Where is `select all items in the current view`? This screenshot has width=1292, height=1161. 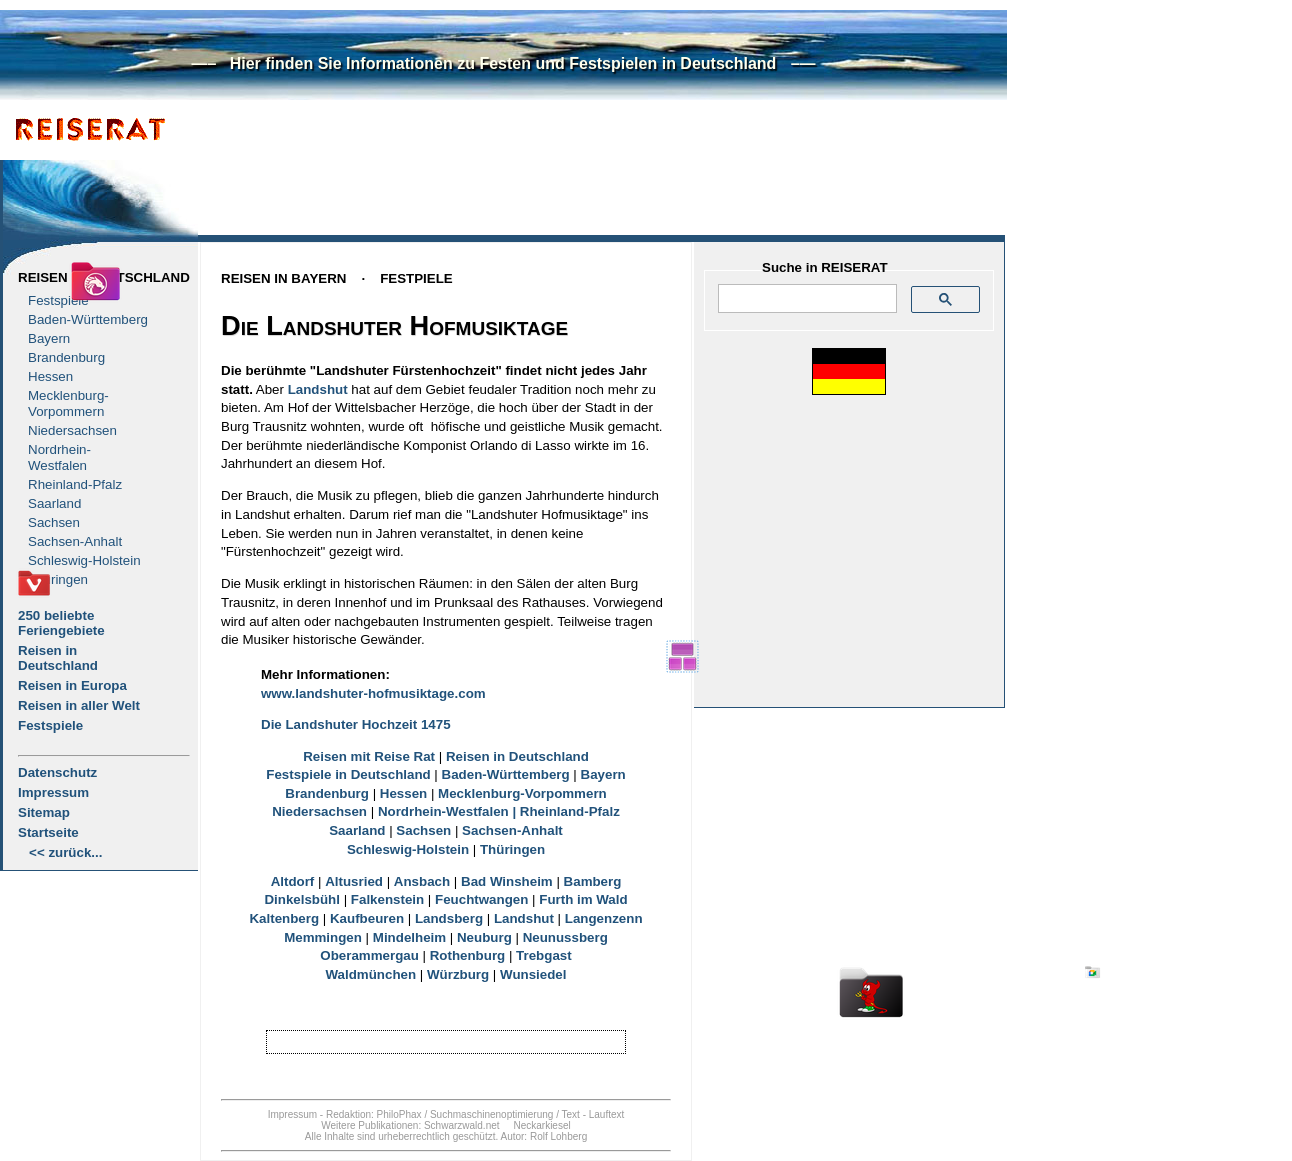 select all items in the current view is located at coordinates (682, 656).